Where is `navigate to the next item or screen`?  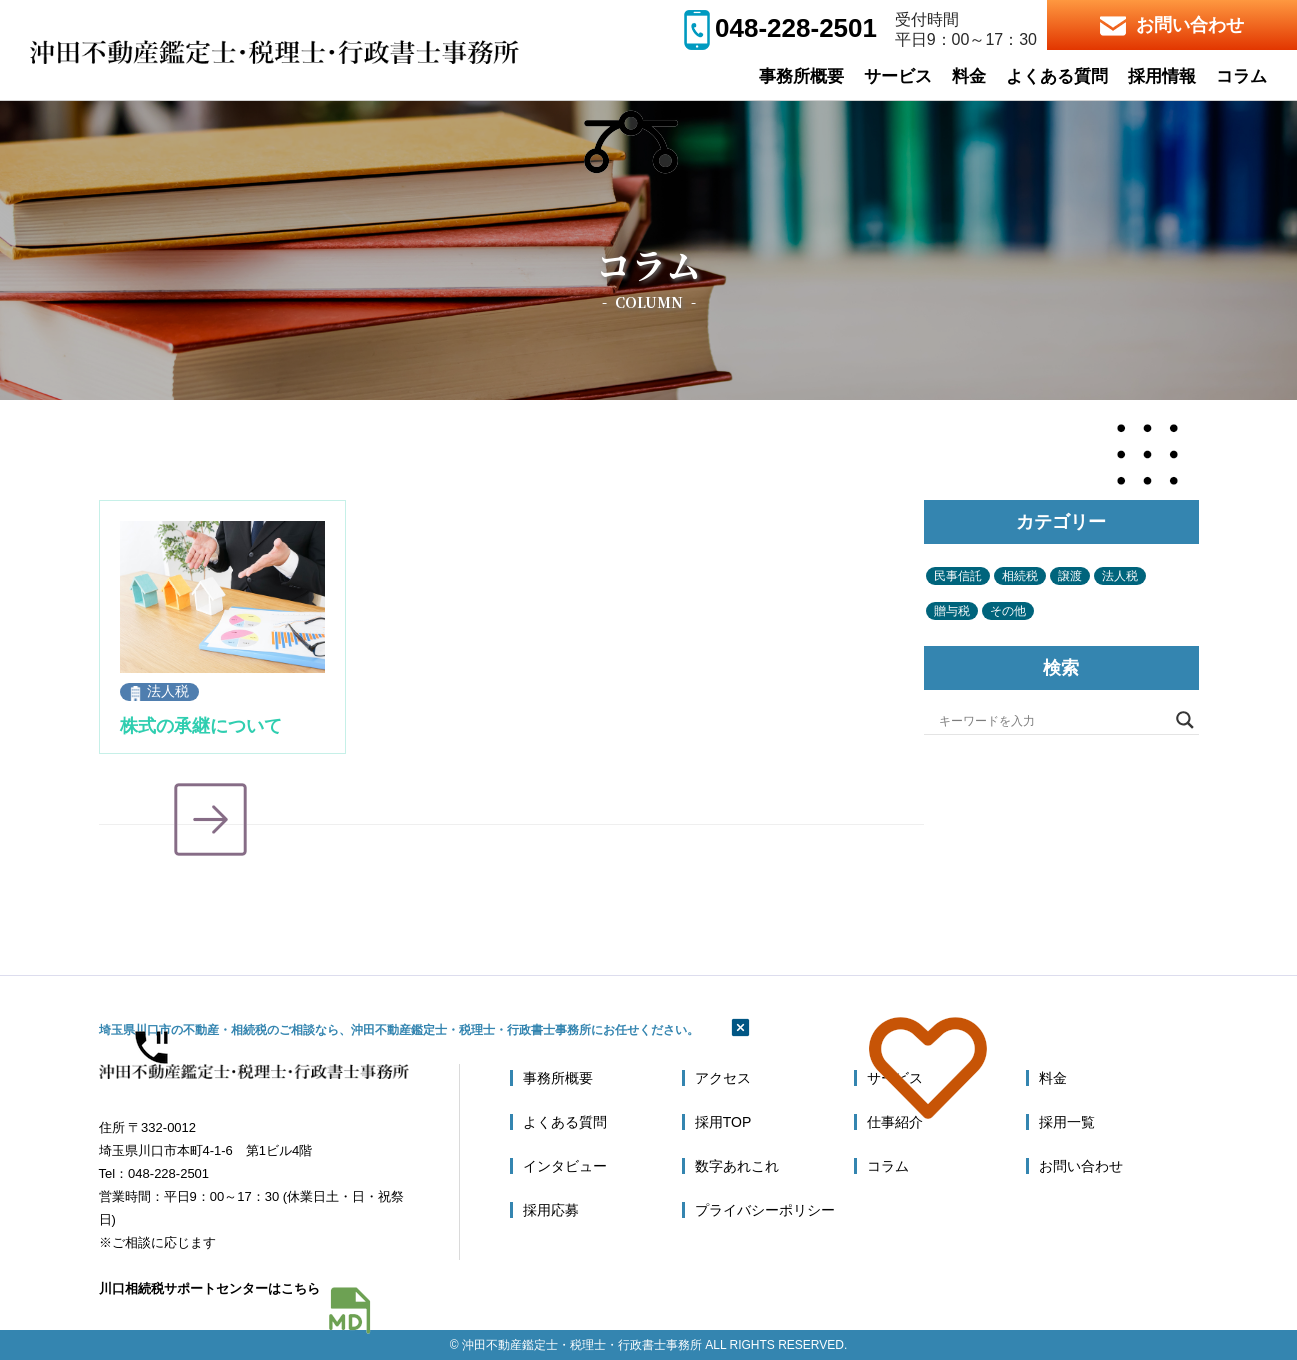 navigate to the next item or screen is located at coordinates (210, 819).